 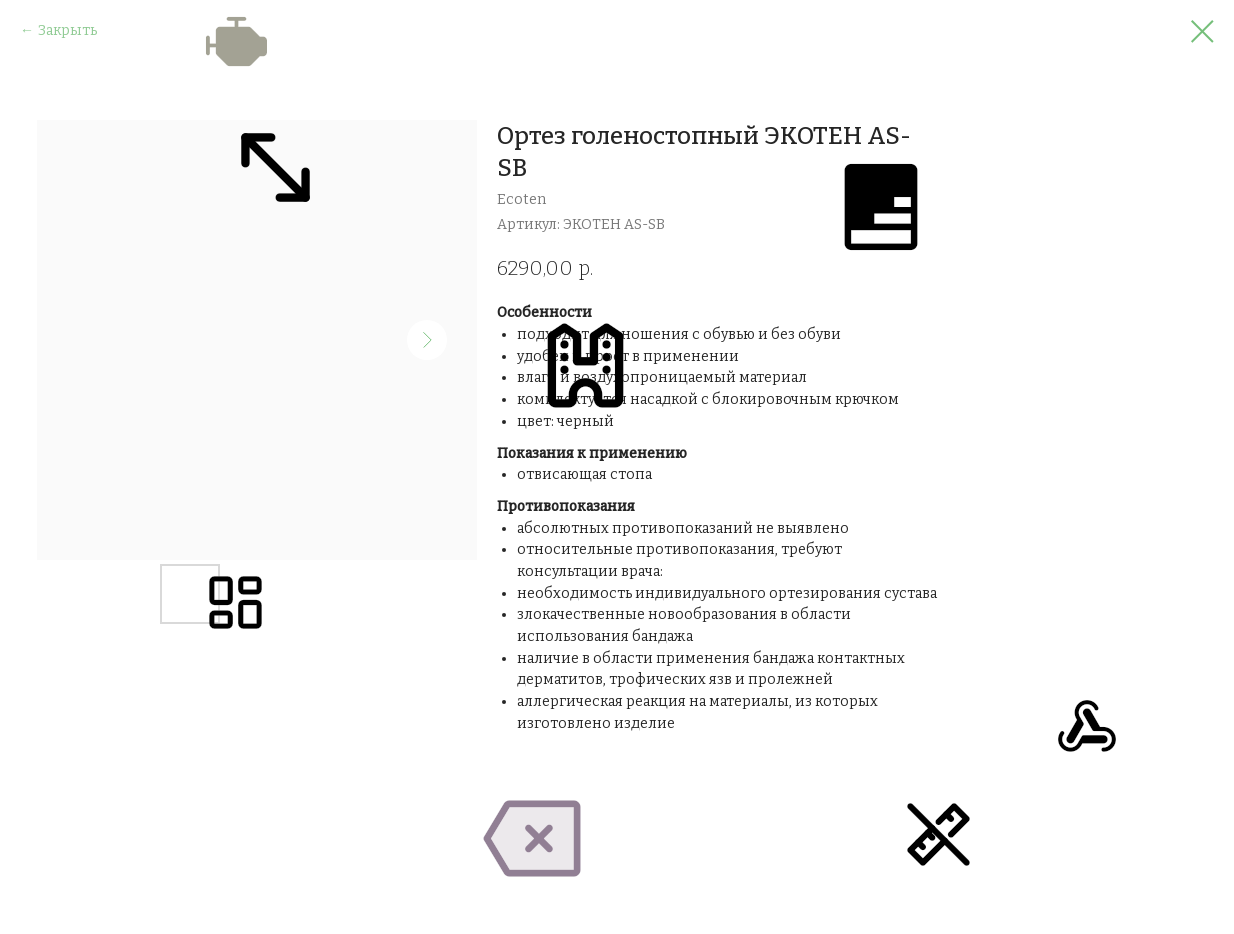 What do you see at coordinates (235, 602) in the screenshot?
I see `open dashboard view` at bounding box center [235, 602].